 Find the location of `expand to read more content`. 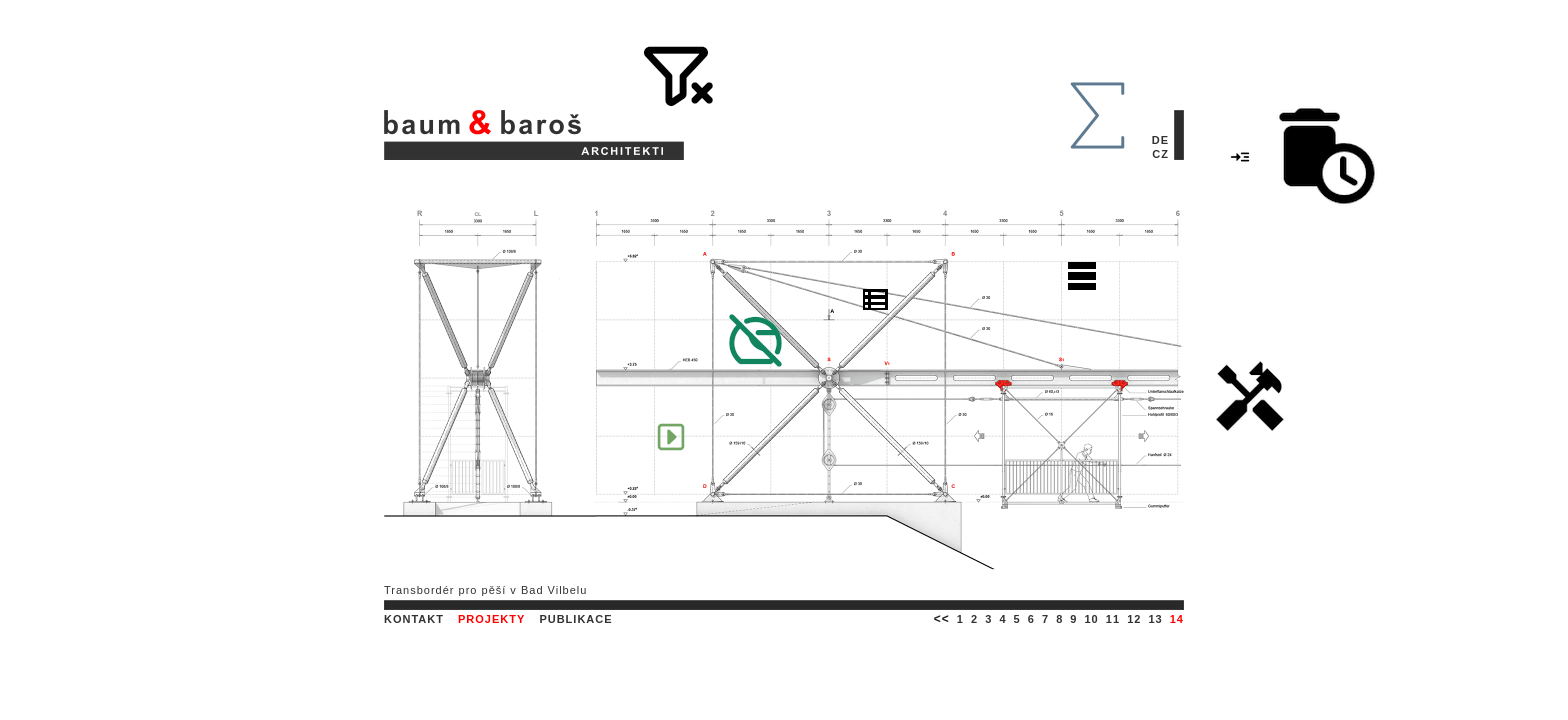

expand to read more content is located at coordinates (1240, 157).